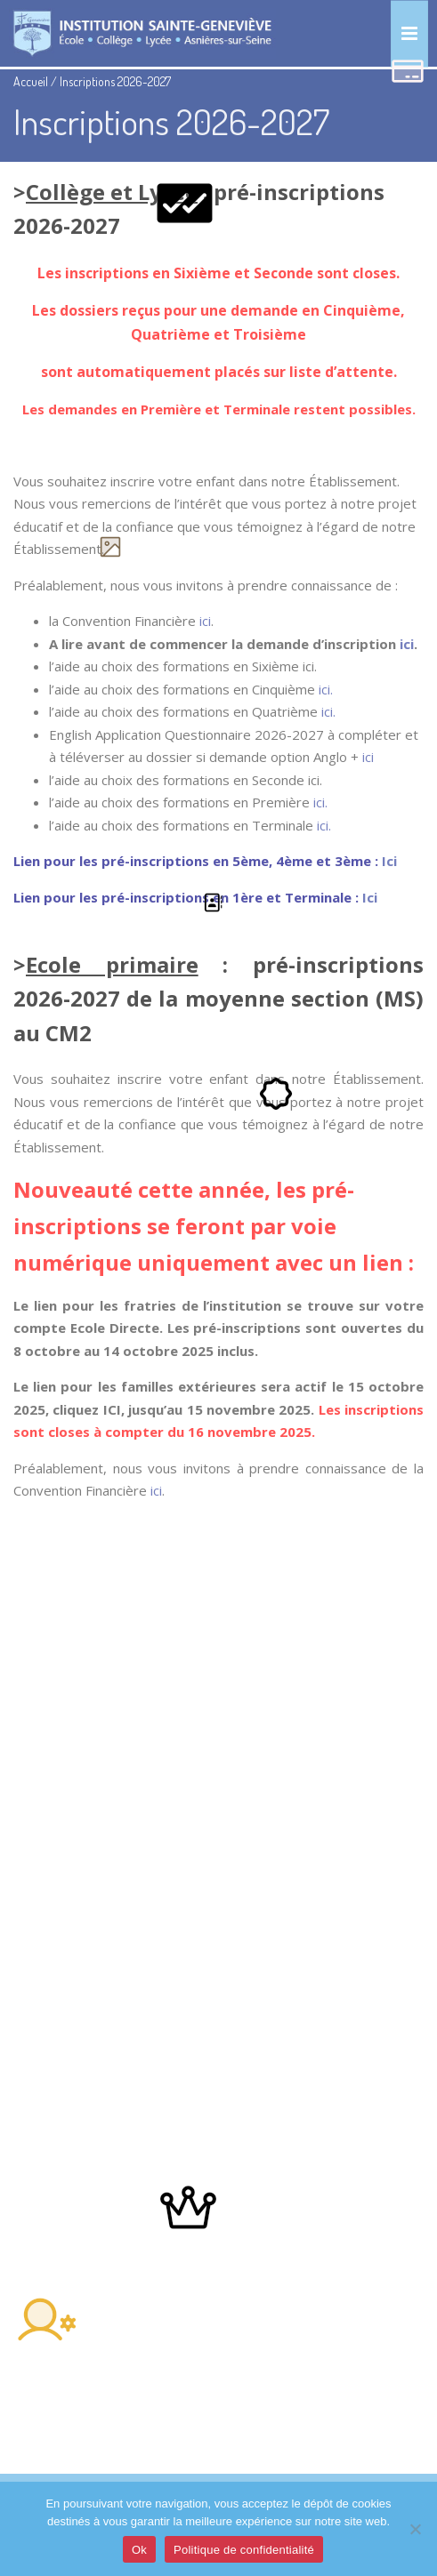 This screenshot has height=2576, width=437. Describe the element at coordinates (45, 2321) in the screenshot. I see `access user settings or preferences` at that location.